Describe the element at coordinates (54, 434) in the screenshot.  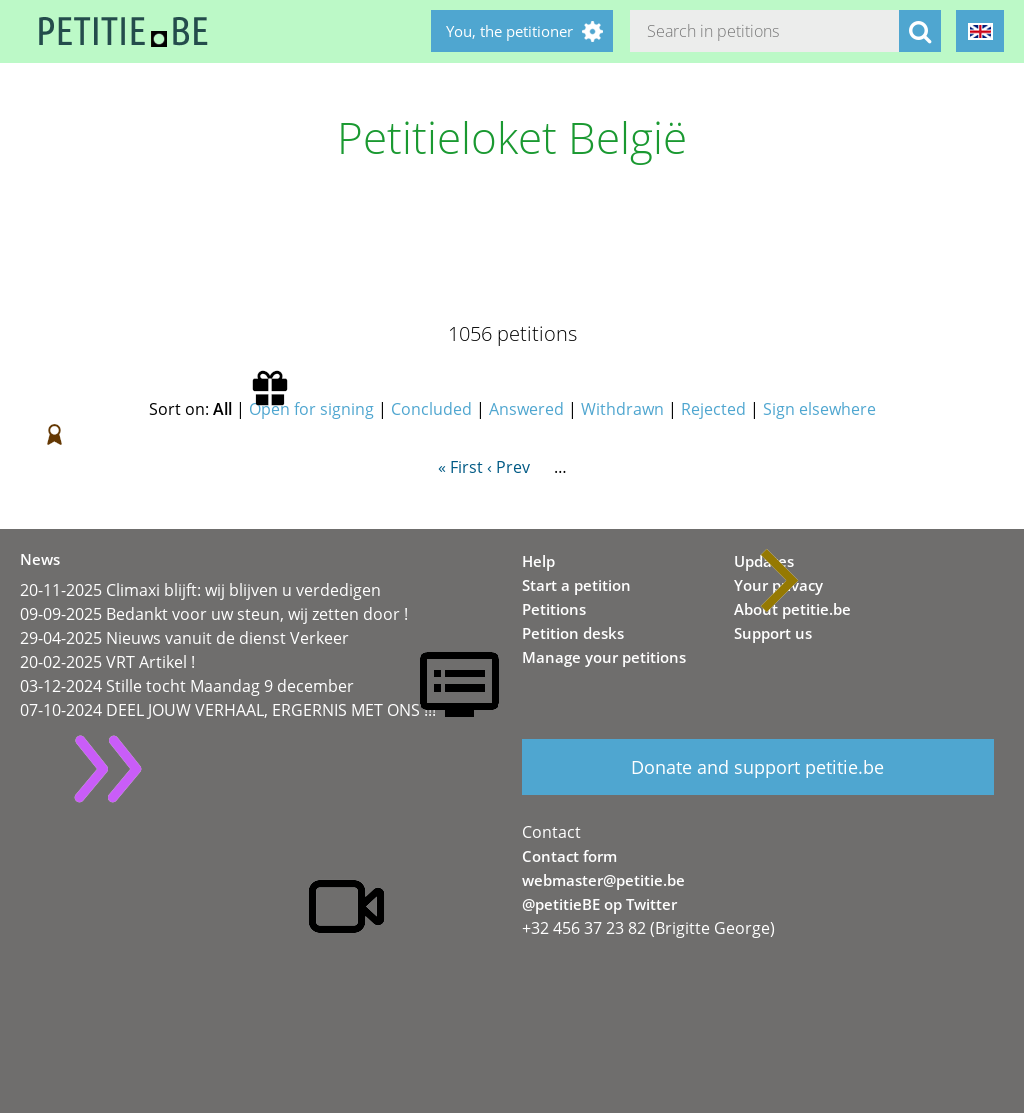
I see `view achievements or awards` at that location.